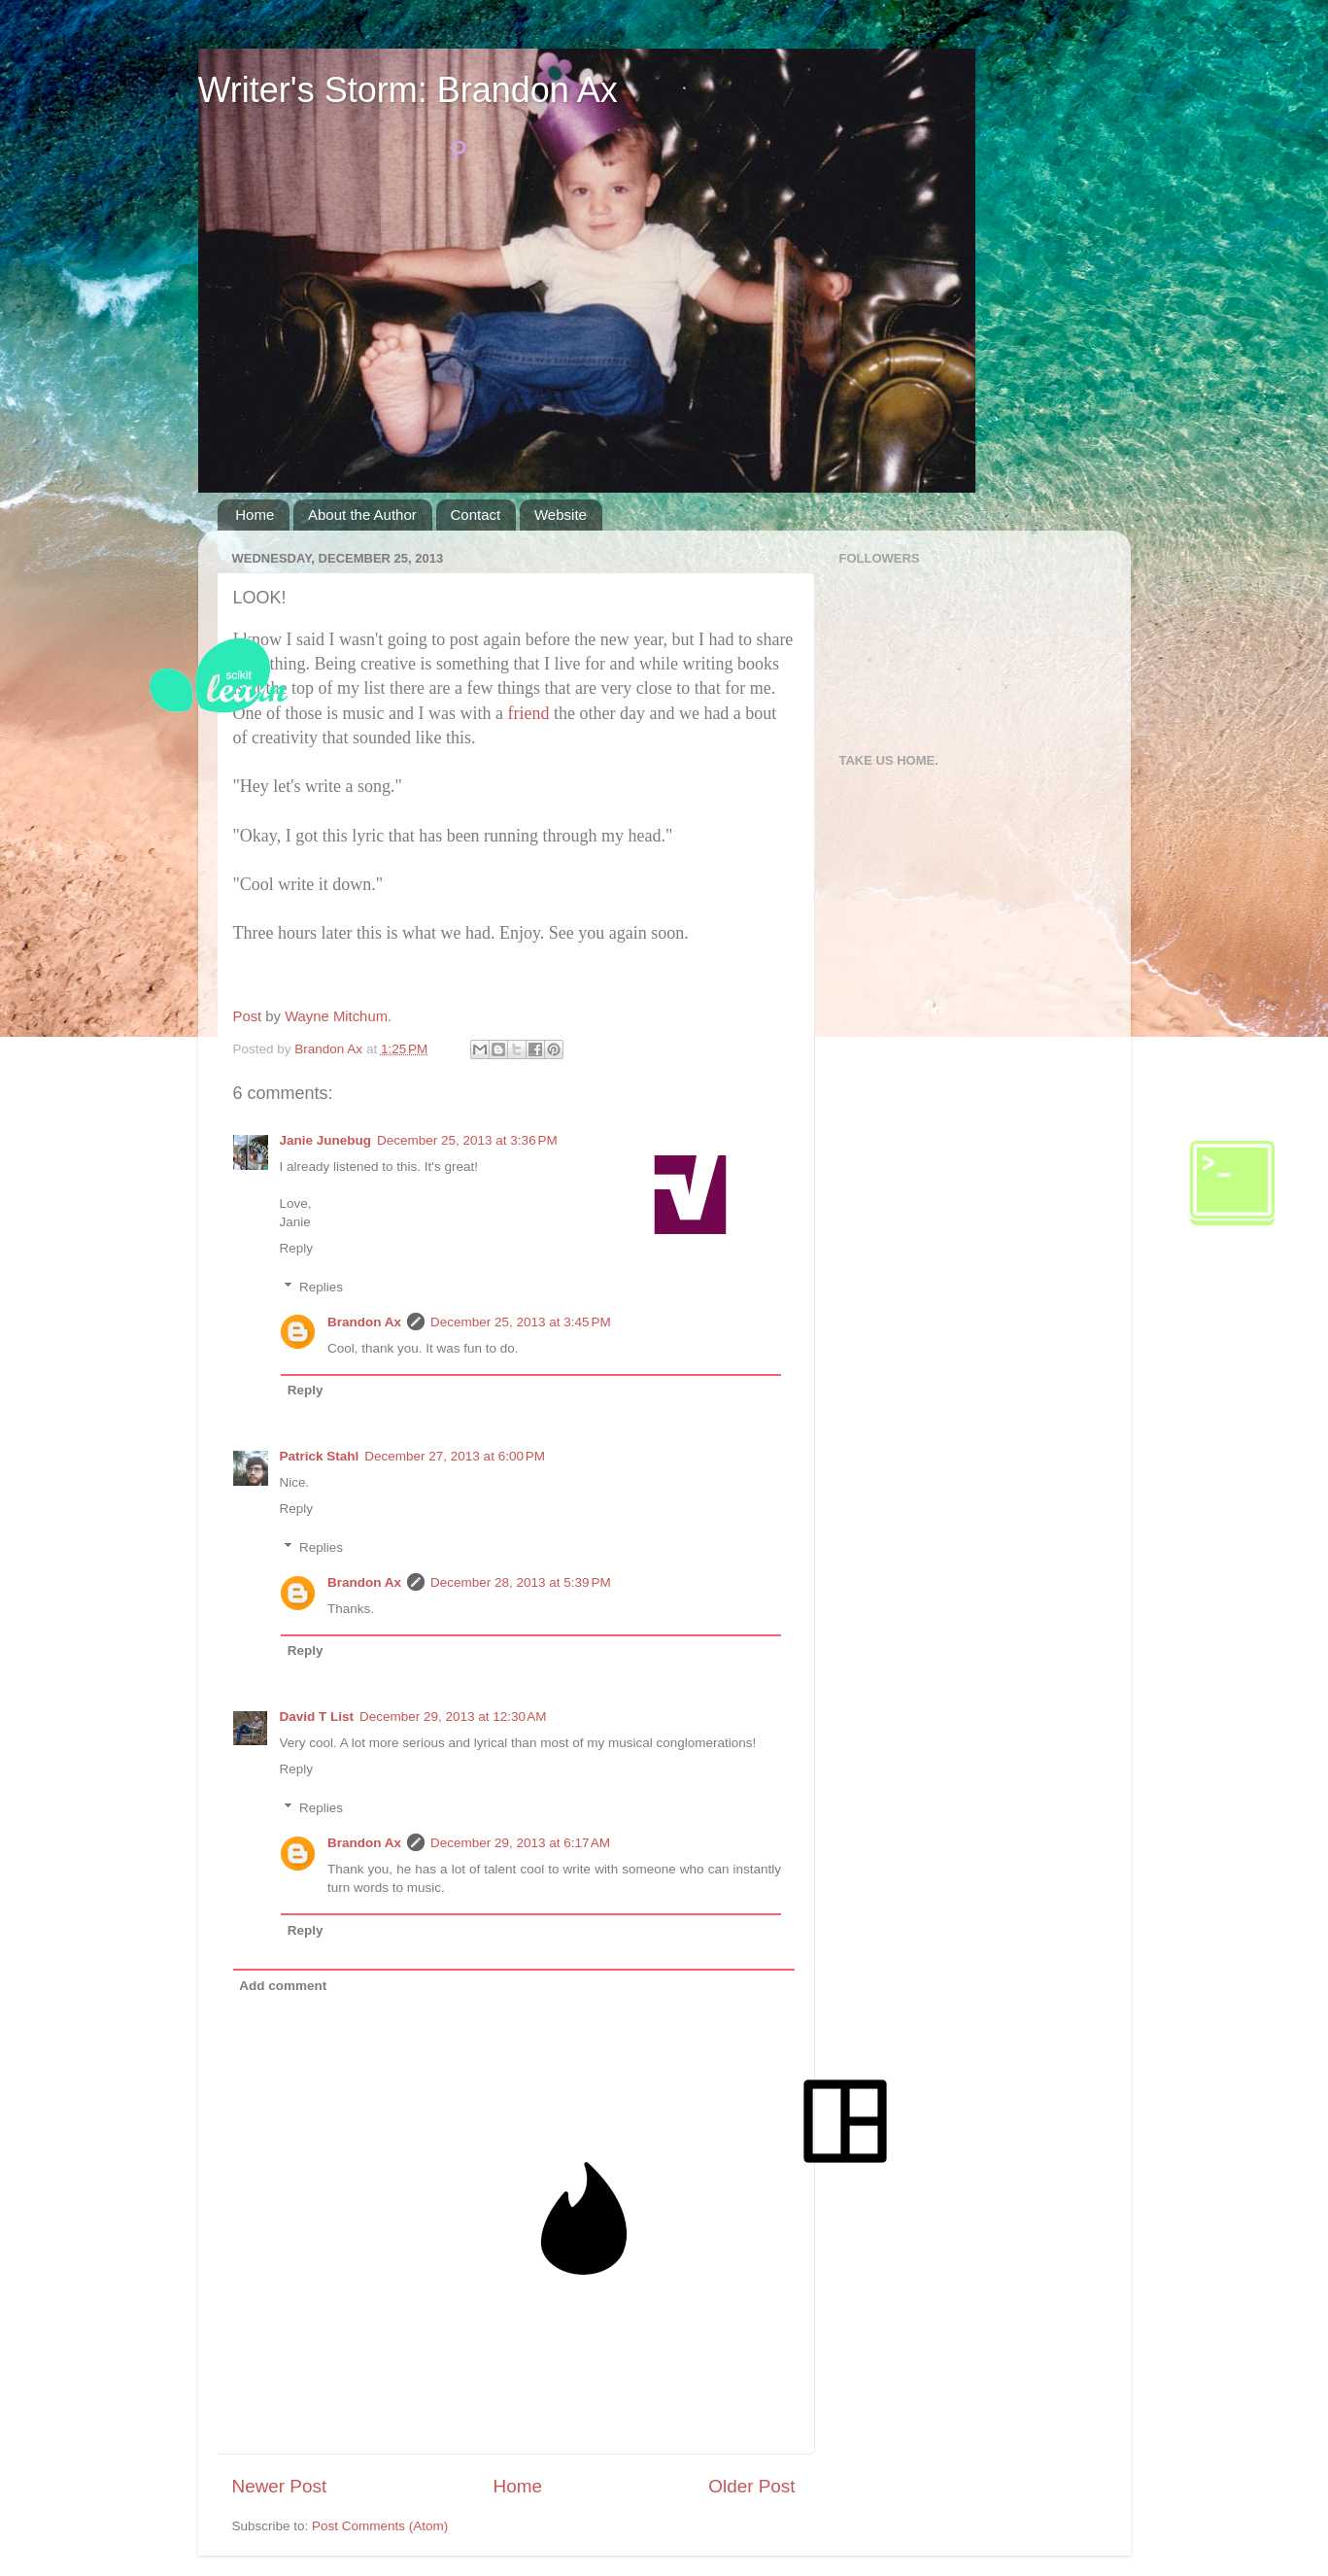 This screenshot has width=1328, height=2576. What do you see at coordinates (458, 150) in the screenshot?
I see `paddle payment platform logo` at bounding box center [458, 150].